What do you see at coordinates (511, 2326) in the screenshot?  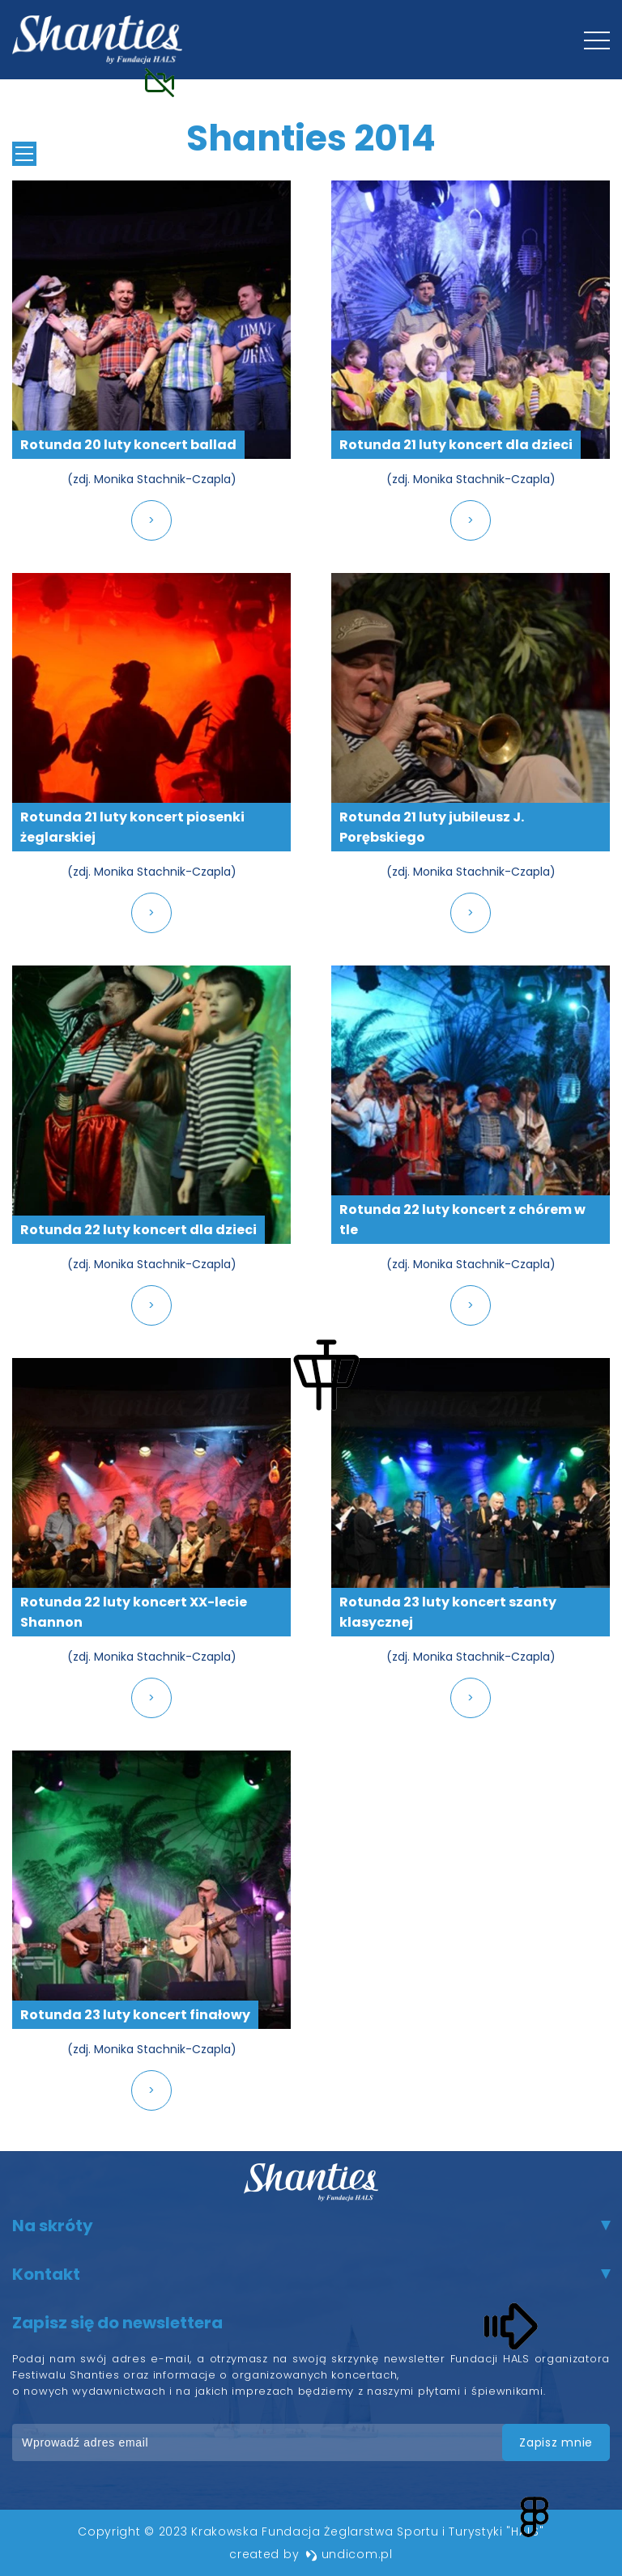 I see `skip forward or advance to next item` at bounding box center [511, 2326].